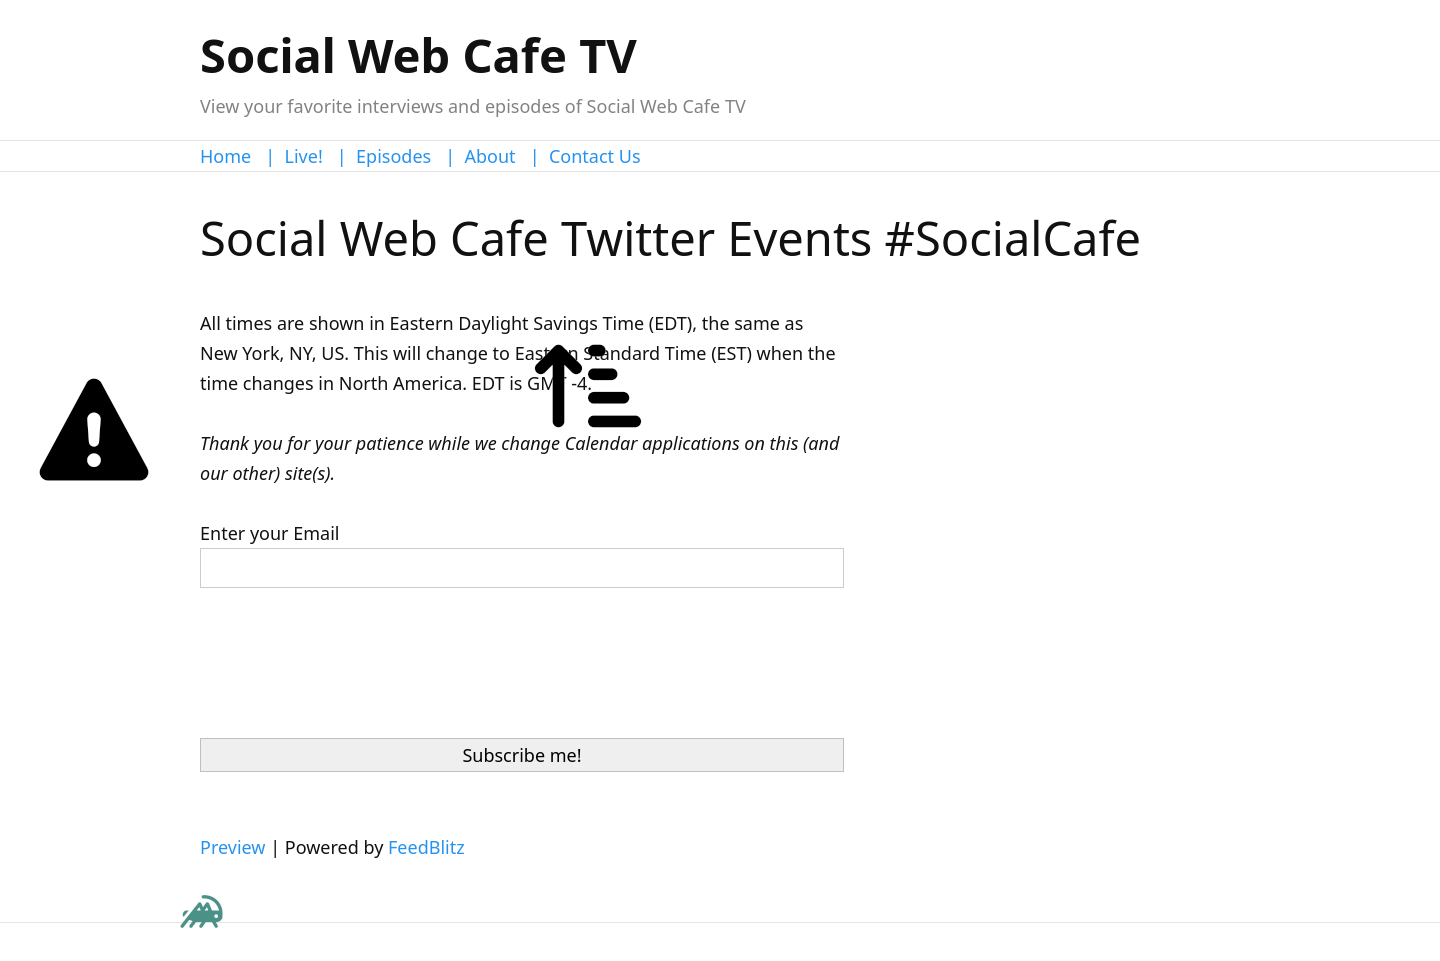 The width and height of the screenshot is (1440, 961). I want to click on sort items from smallest to largest, so click(588, 386).